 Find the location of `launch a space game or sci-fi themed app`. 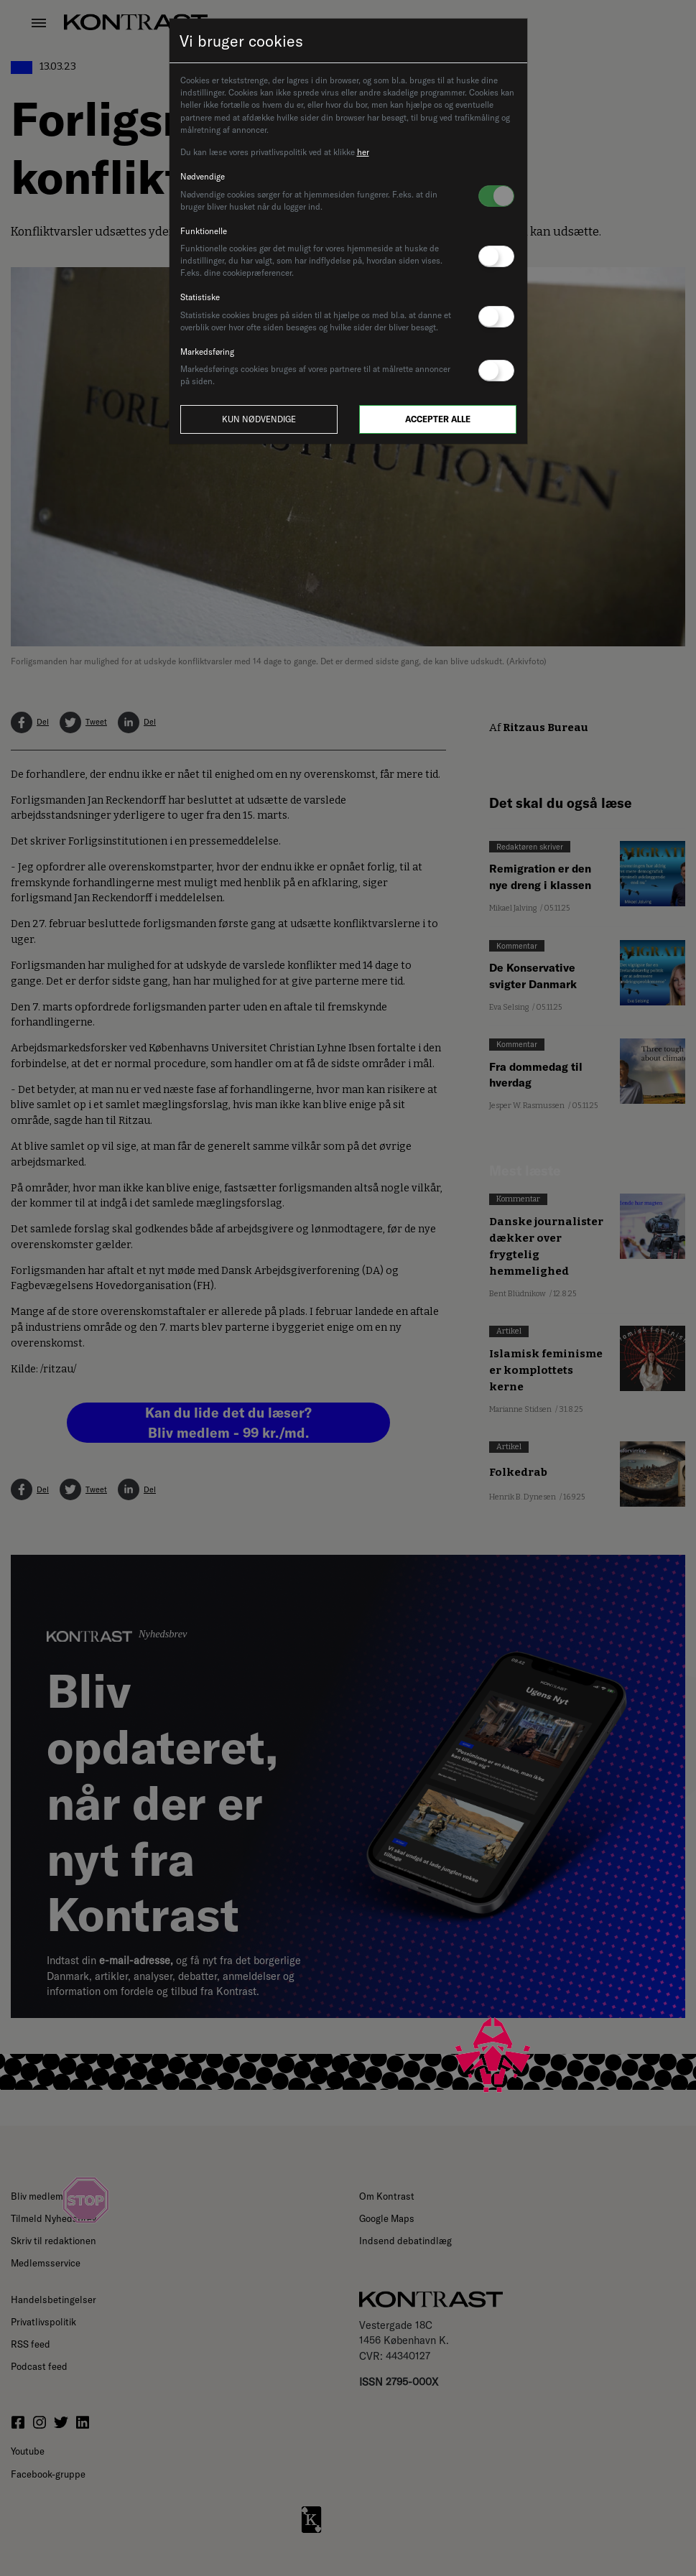

launch a space game or sci-fi themed app is located at coordinates (493, 2054).